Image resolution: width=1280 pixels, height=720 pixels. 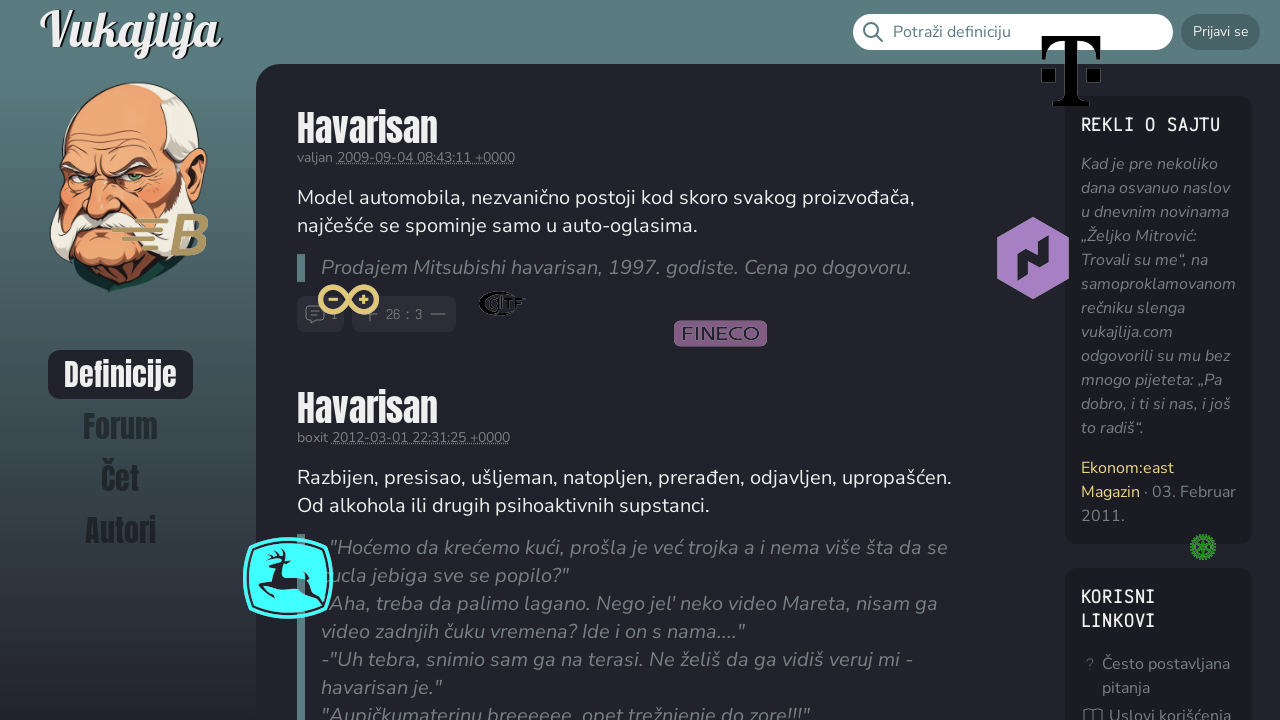 What do you see at coordinates (1071, 71) in the screenshot?
I see `deutsche telekom company logo` at bounding box center [1071, 71].